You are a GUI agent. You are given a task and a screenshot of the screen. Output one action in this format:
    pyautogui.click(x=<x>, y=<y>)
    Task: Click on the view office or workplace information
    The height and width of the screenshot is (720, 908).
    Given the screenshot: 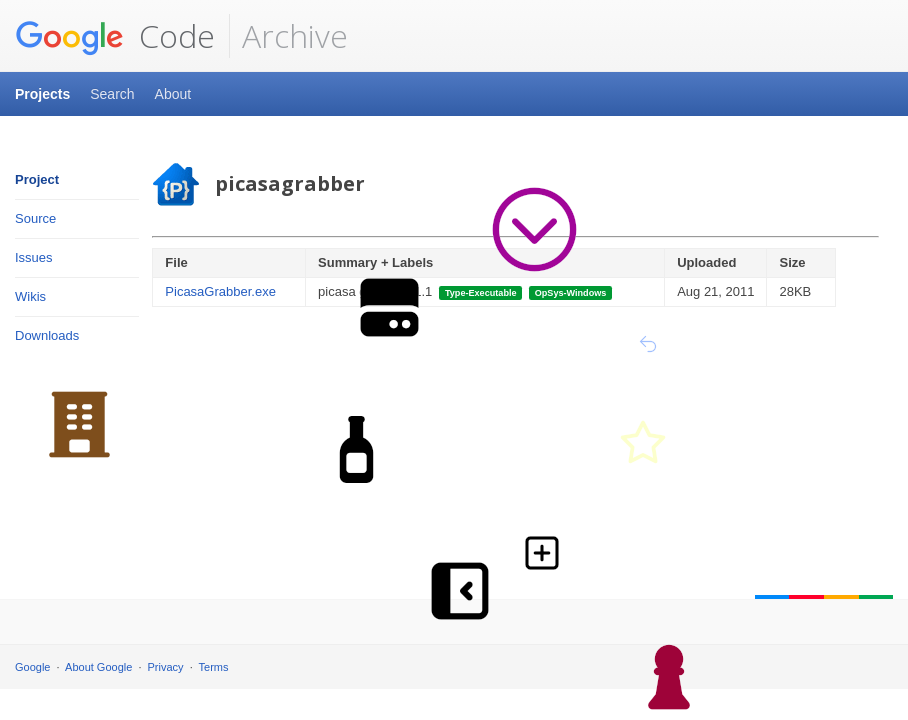 What is the action you would take?
    pyautogui.click(x=79, y=424)
    